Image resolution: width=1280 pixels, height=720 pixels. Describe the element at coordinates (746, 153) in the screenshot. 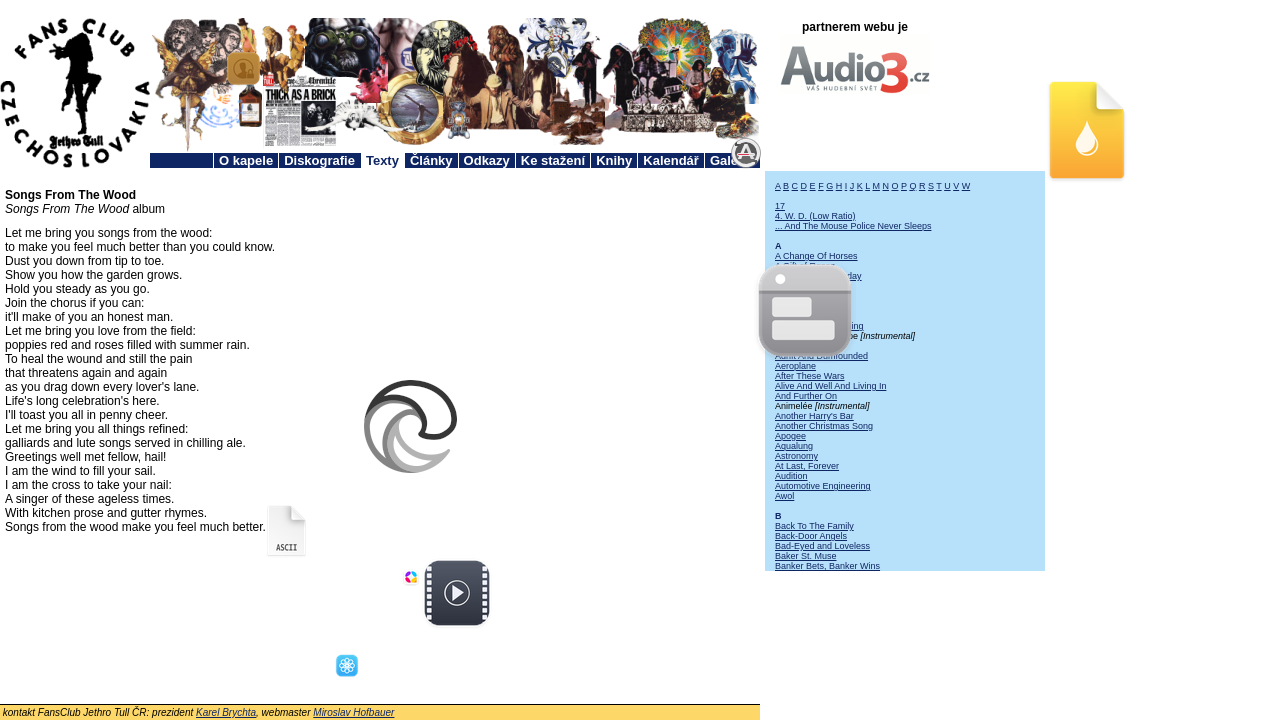

I see `check for available software updates` at that location.